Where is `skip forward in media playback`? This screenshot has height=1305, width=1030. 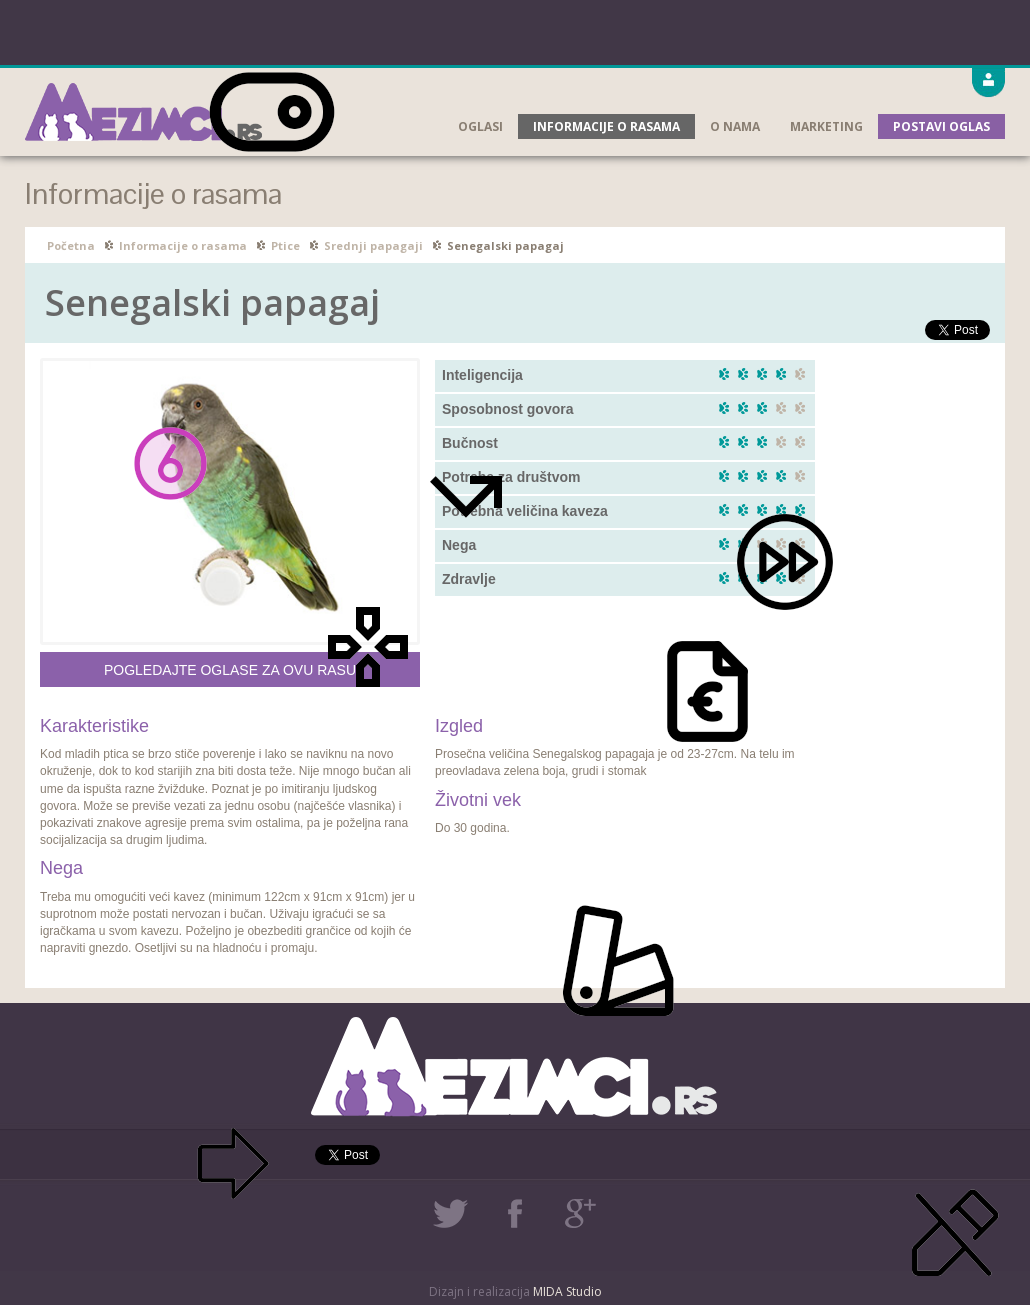
skip forward in media playback is located at coordinates (785, 562).